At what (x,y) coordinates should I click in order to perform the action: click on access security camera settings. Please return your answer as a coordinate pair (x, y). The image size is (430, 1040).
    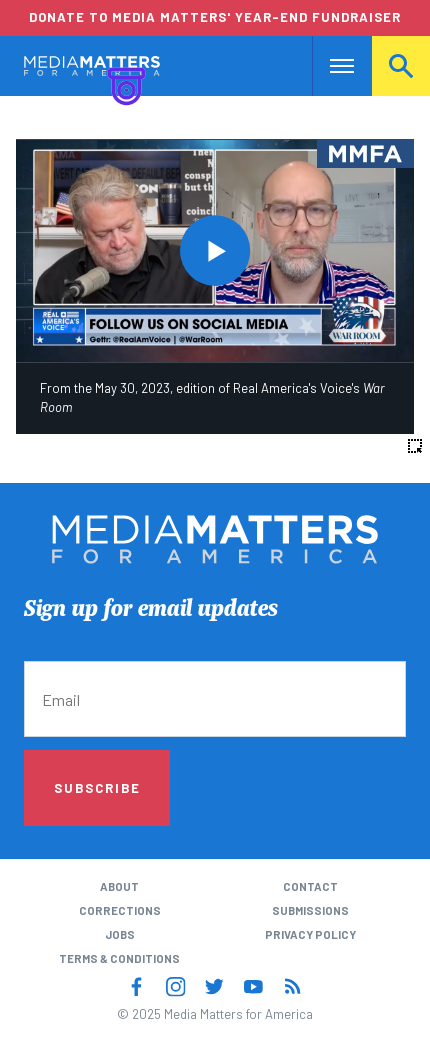
    Looking at the image, I should click on (126, 86).